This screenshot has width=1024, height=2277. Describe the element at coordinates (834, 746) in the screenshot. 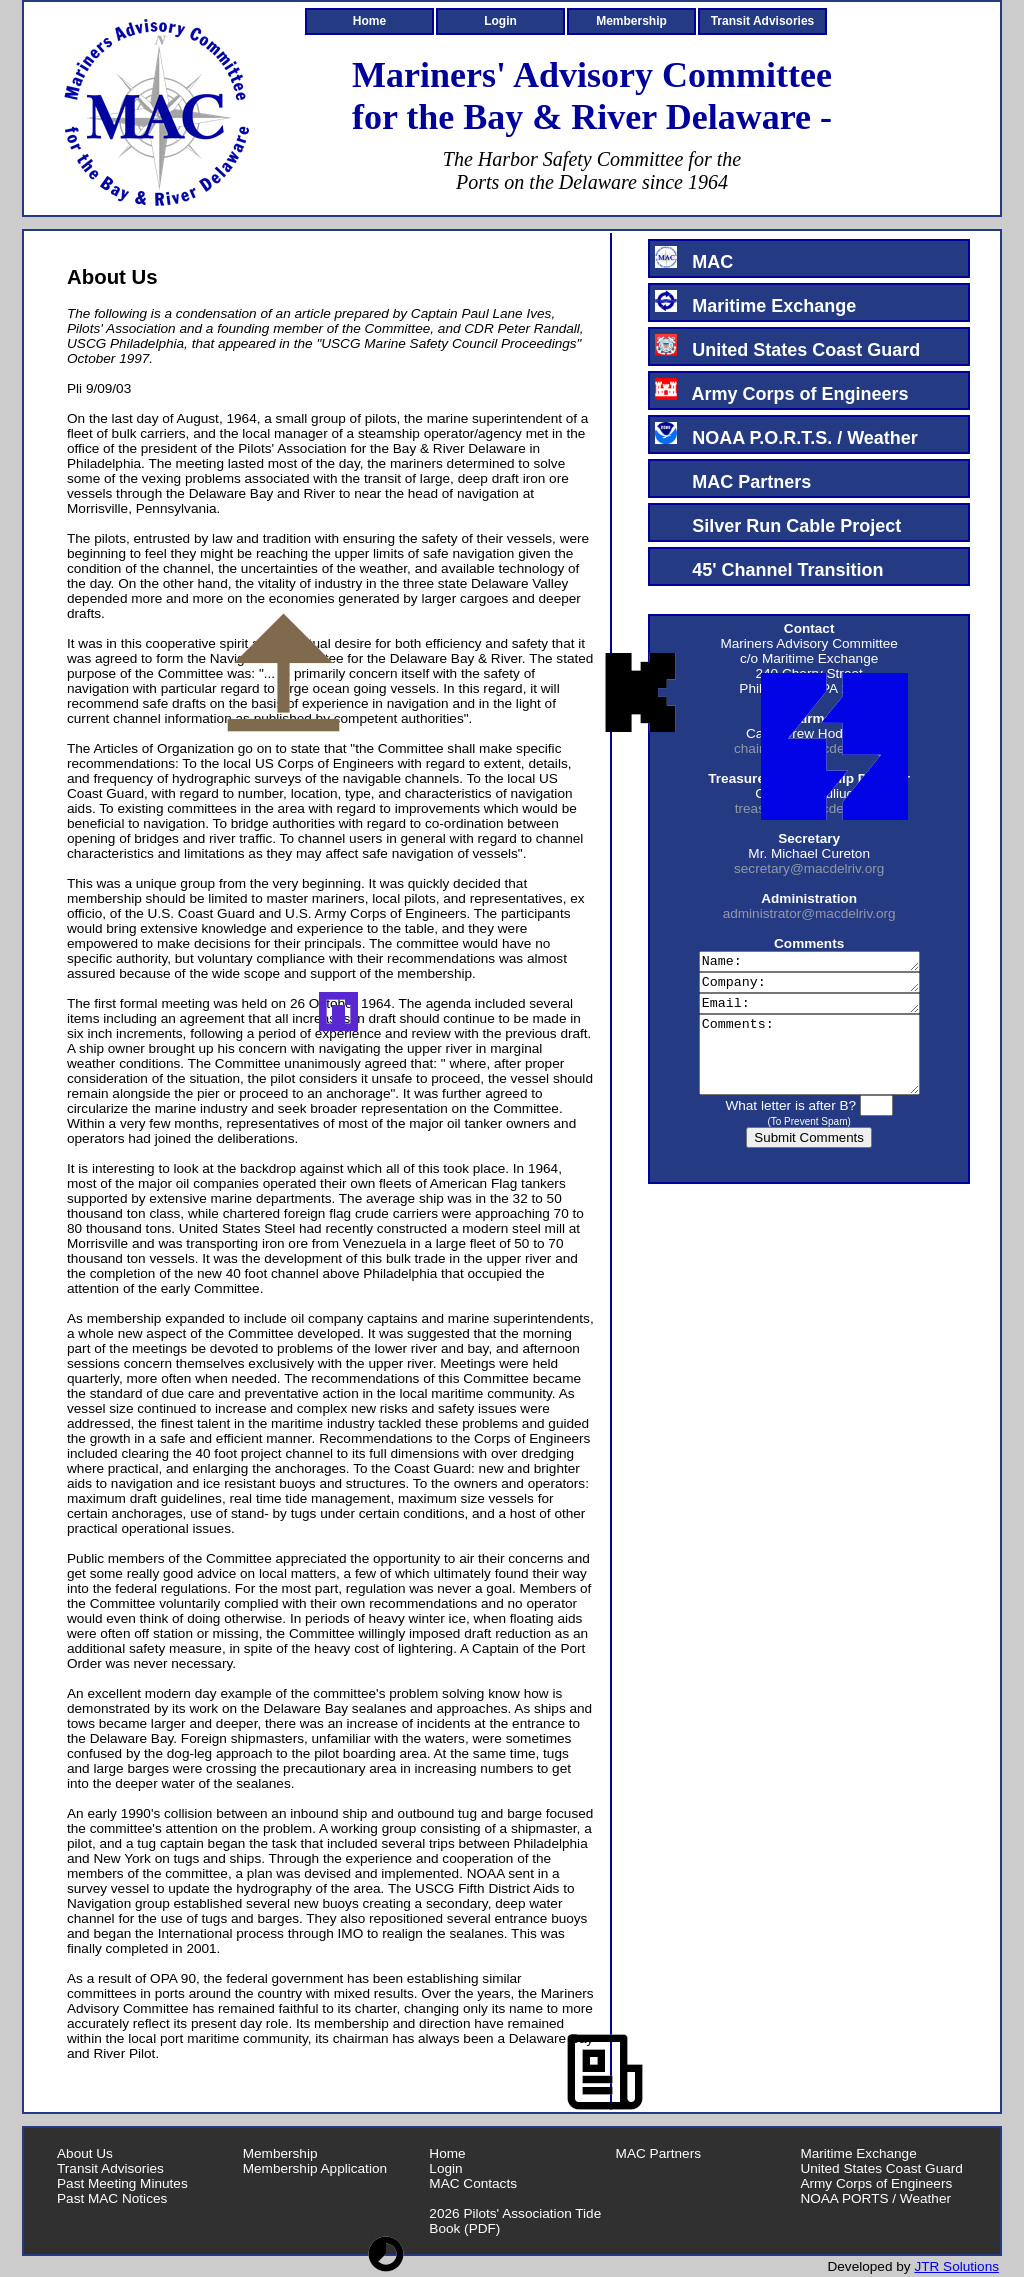

I see `visit portswigger website or resources` at that location.